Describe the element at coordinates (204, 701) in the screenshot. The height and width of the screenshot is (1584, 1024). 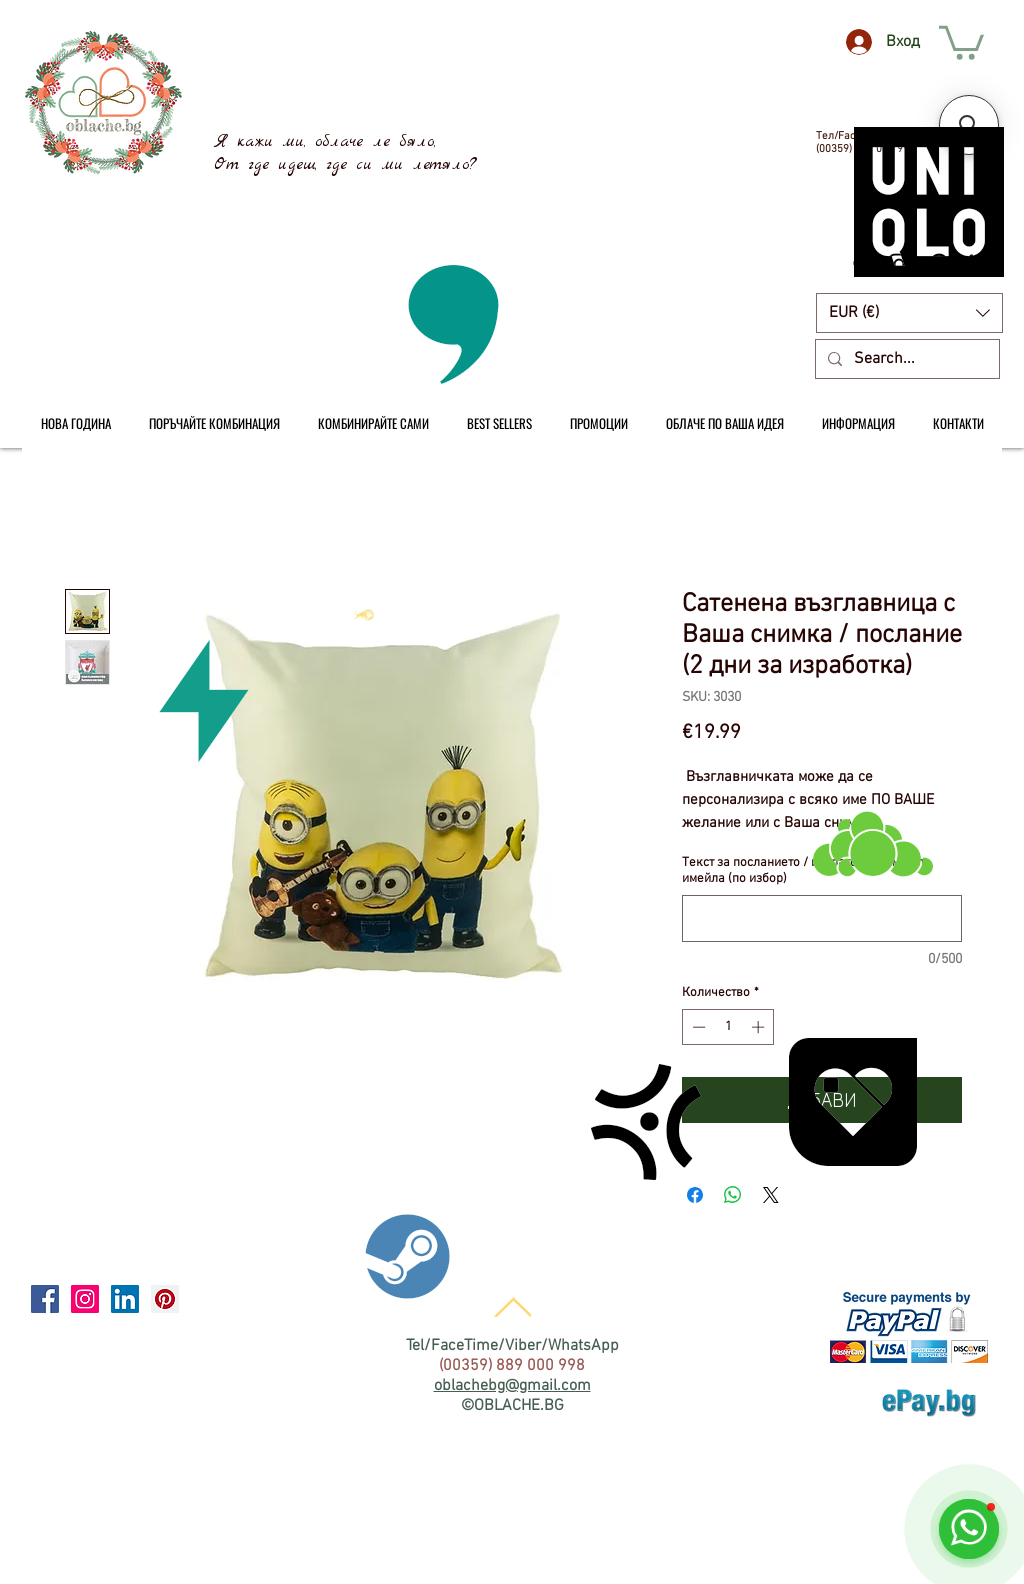
I see `turn on device flashlight` at that location.